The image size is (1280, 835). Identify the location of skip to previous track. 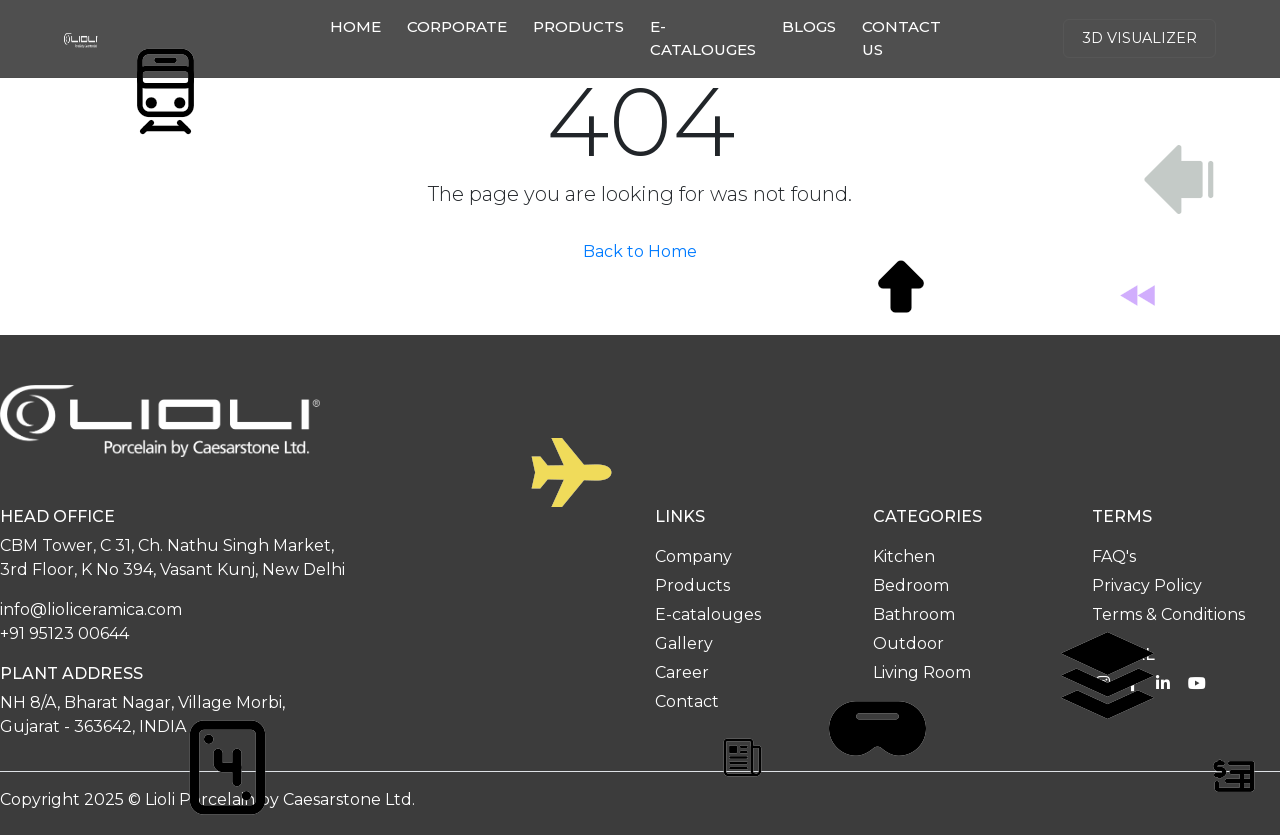
(1137, 295).